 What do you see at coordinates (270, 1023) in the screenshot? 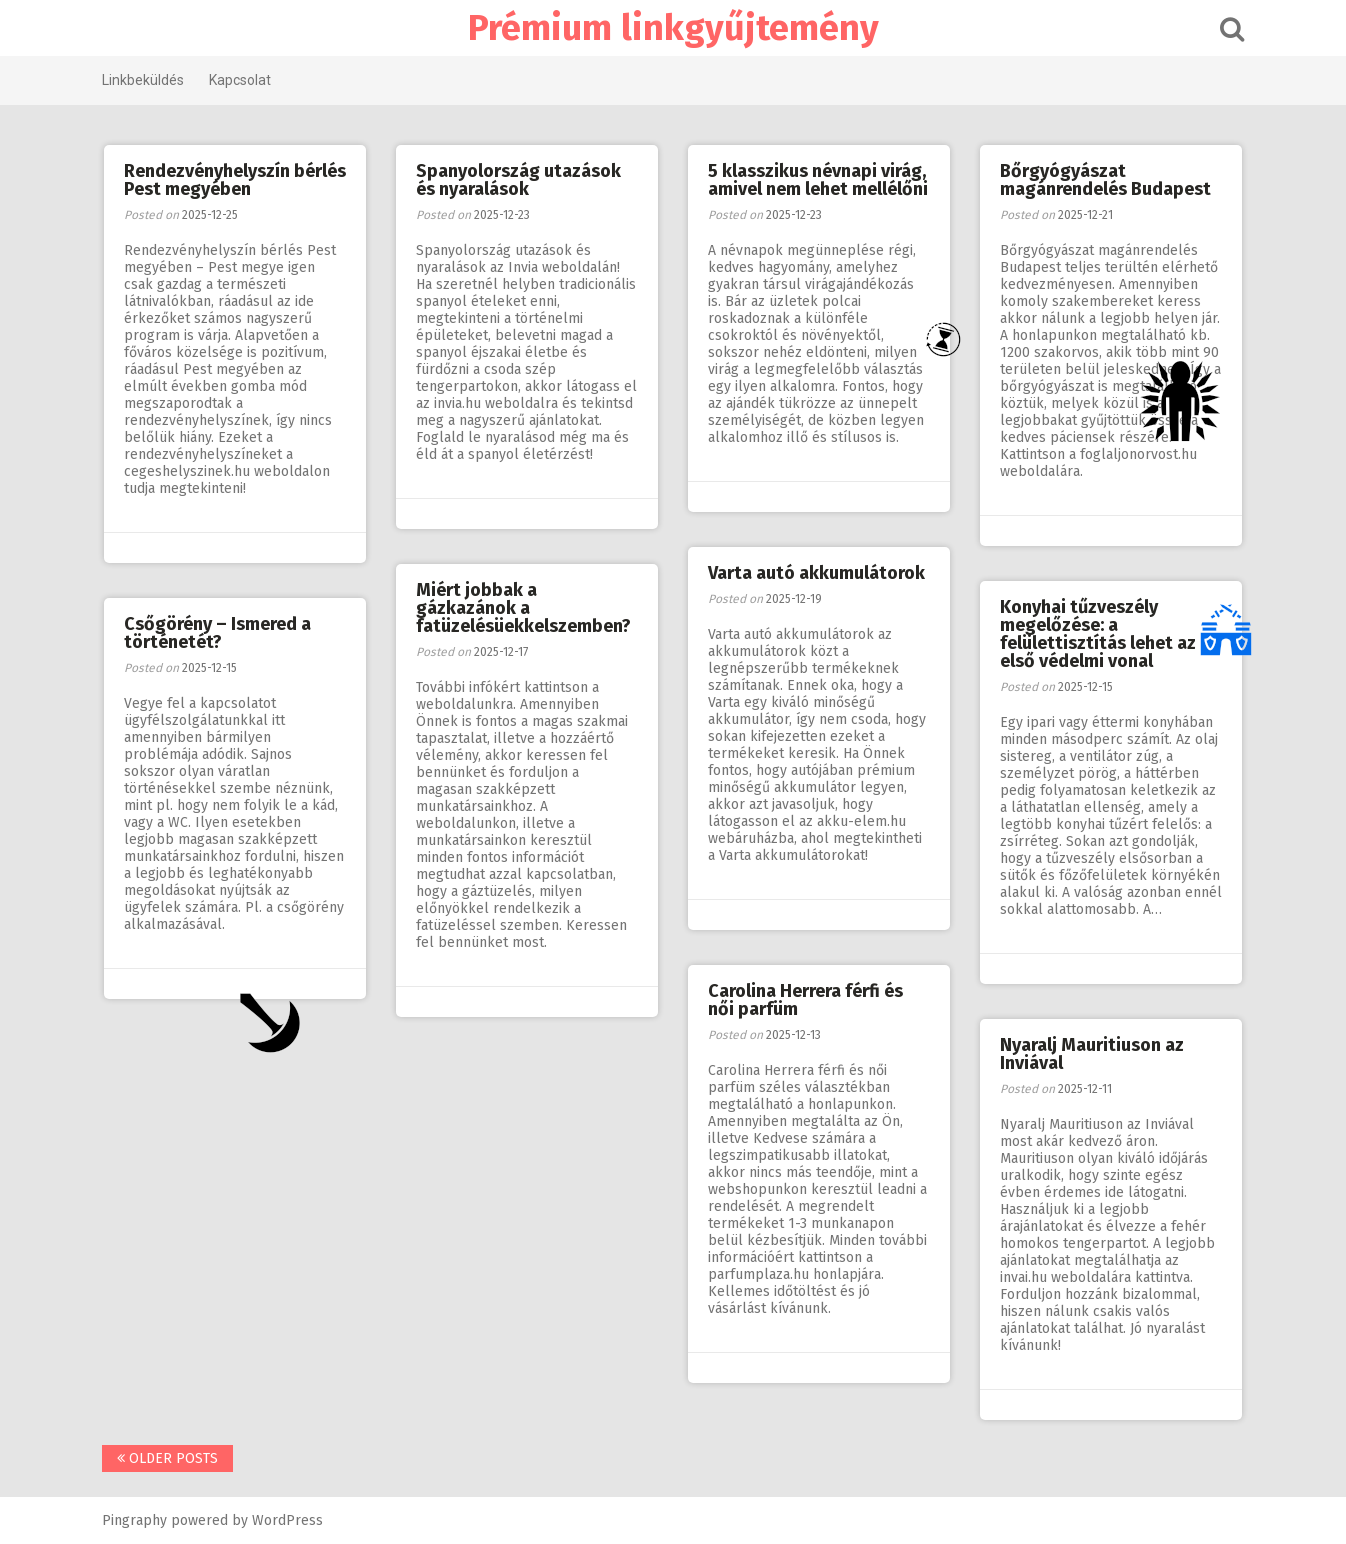
I see `select crescent blade weapon in game inventory` at bounding box center [270, 1023].